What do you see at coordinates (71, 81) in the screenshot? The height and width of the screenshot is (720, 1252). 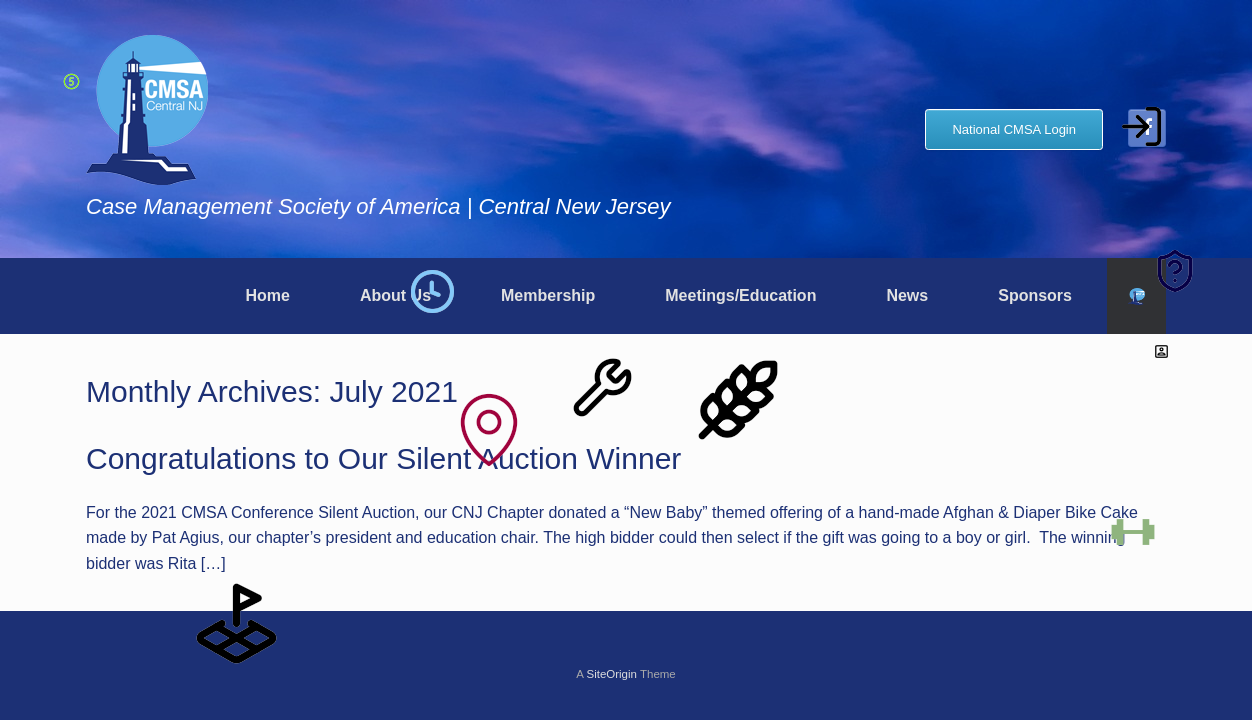 I see `indicates step 5 in a numbered process` at bounding box center [71, 81].